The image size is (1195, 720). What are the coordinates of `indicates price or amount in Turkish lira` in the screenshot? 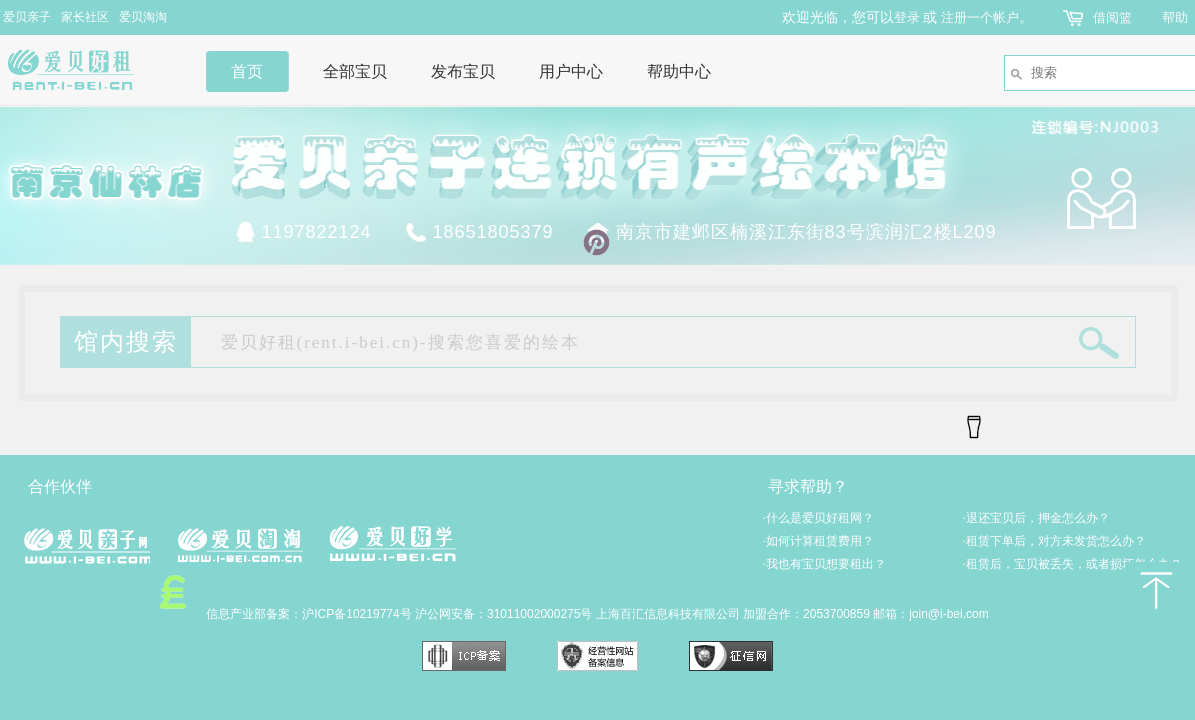 It's located at (173, 591).